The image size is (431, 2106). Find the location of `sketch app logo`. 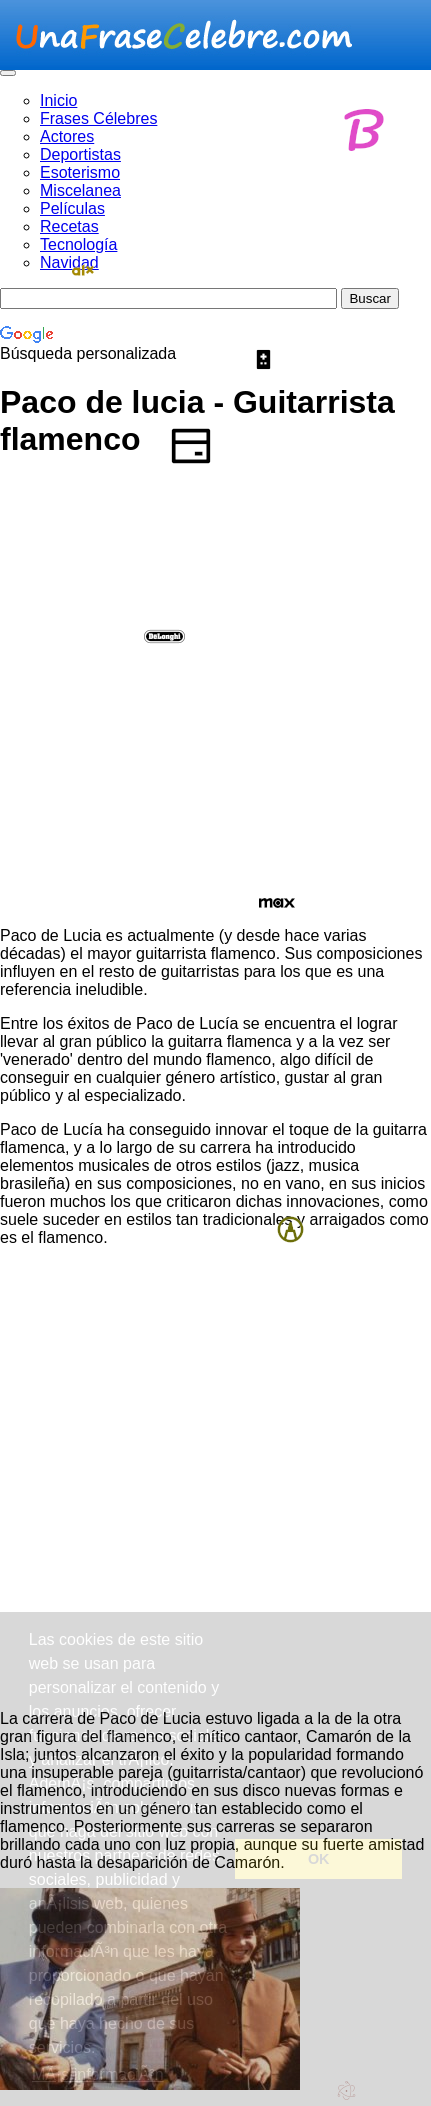

sketch app logo is located at coordinates (290, 1229).